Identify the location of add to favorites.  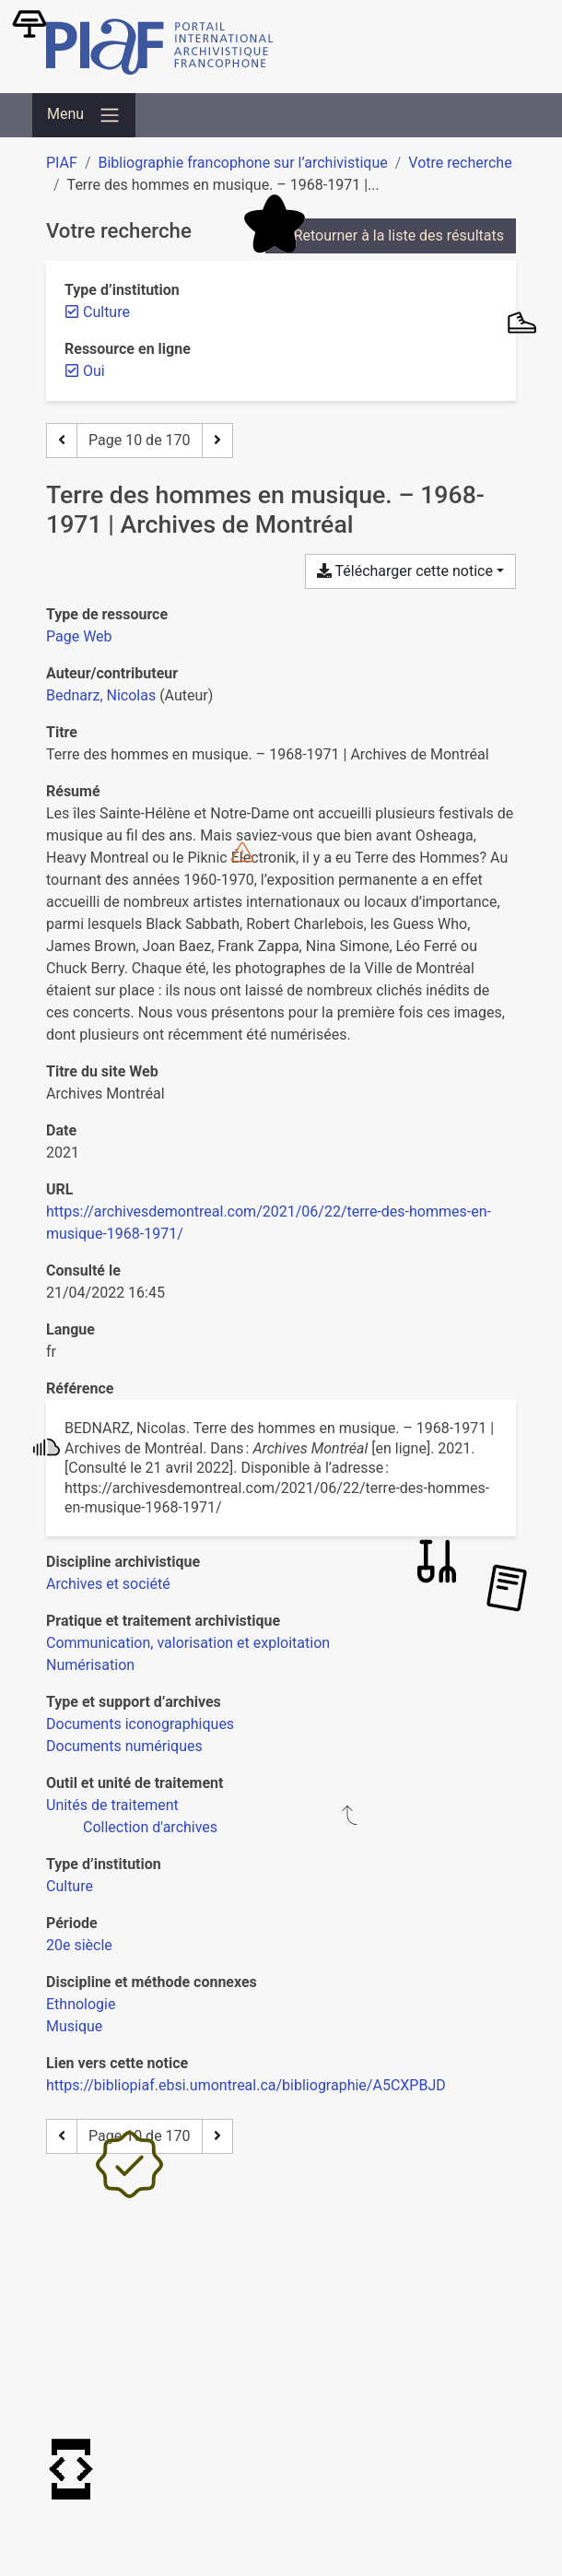
(275, 225).